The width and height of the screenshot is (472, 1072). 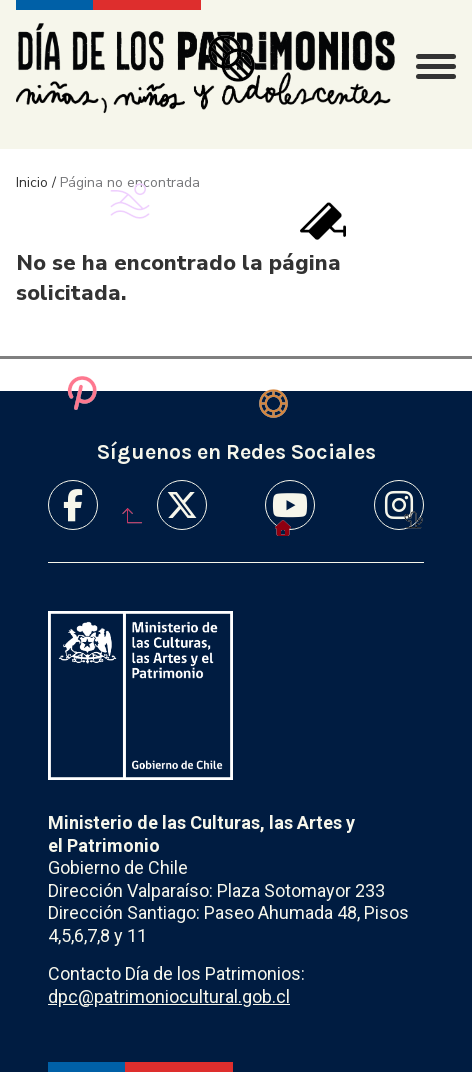 What do you see at coordinates (323, 224) in the screenshot?
I see `access security camera feed` at bounding box center [323, 224].